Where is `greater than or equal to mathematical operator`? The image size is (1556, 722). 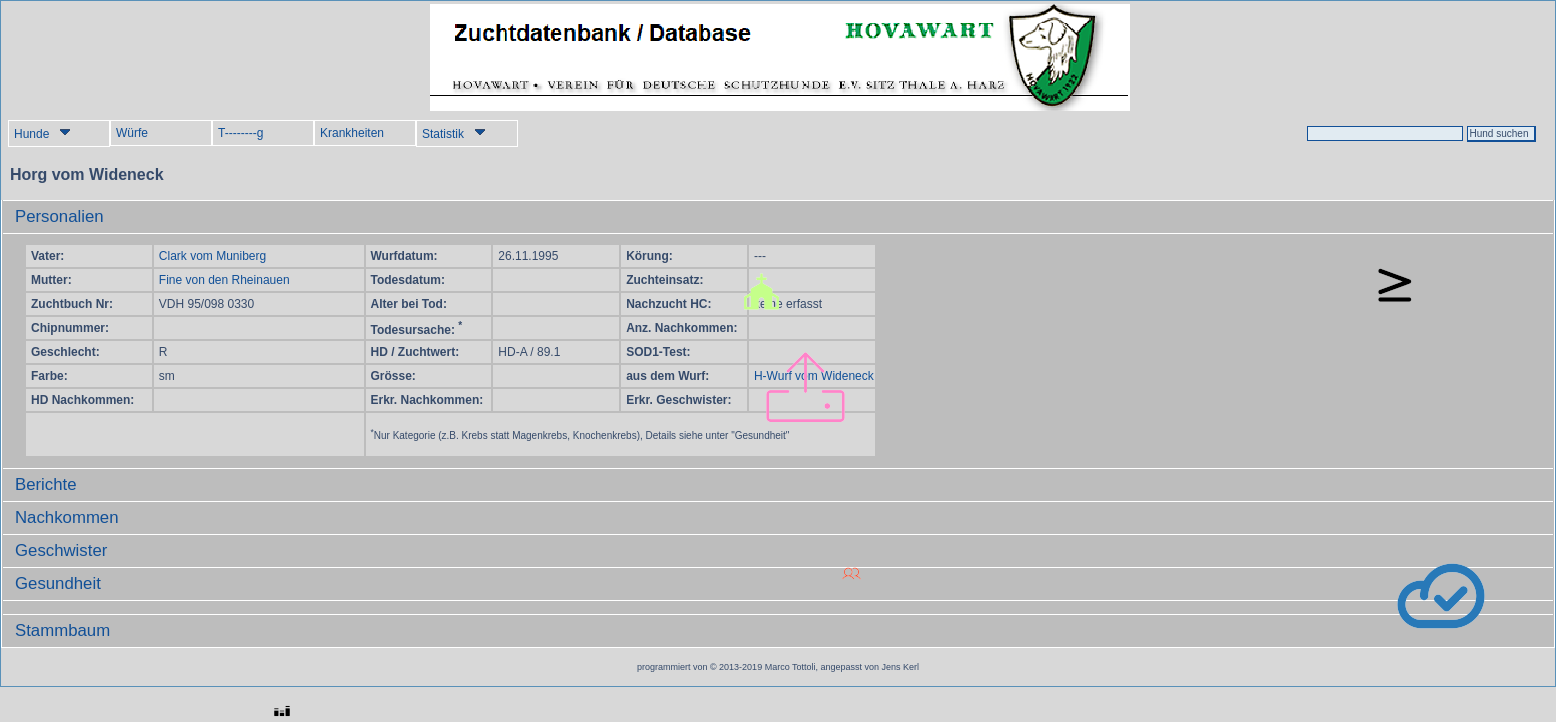
greater than or equal to mathematical operator is located at coordinates (1394, 286).